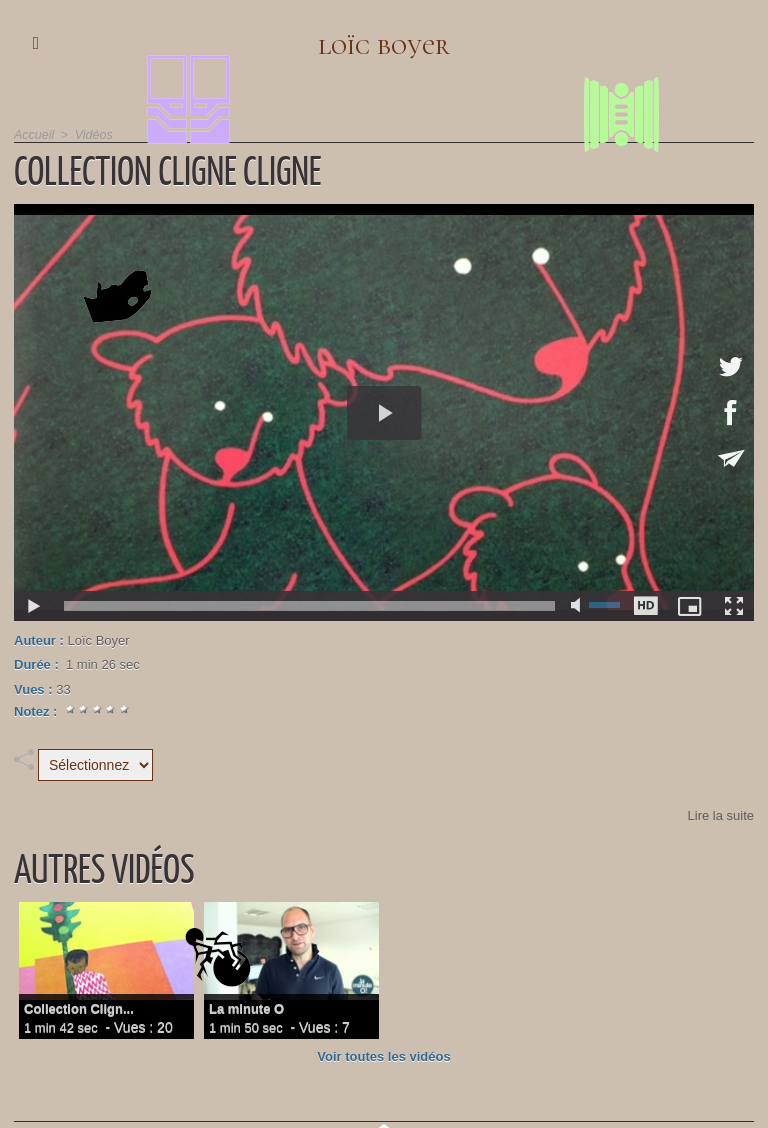 This screenshot has height=1128, width=768. I want to click on select South Africa as your region, so click(117, 296).